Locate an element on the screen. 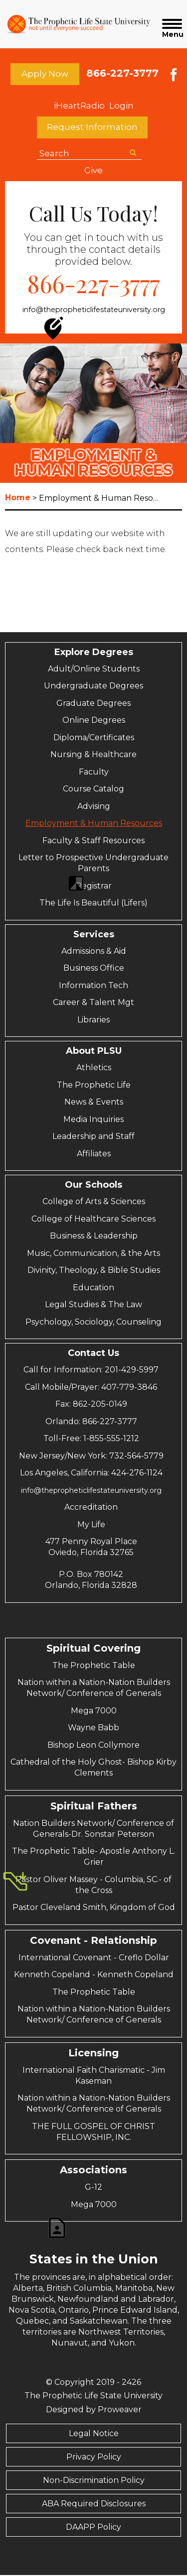 This screenshot has height=2576, width=187. edit a saved location is located at coordinates (53, 329).